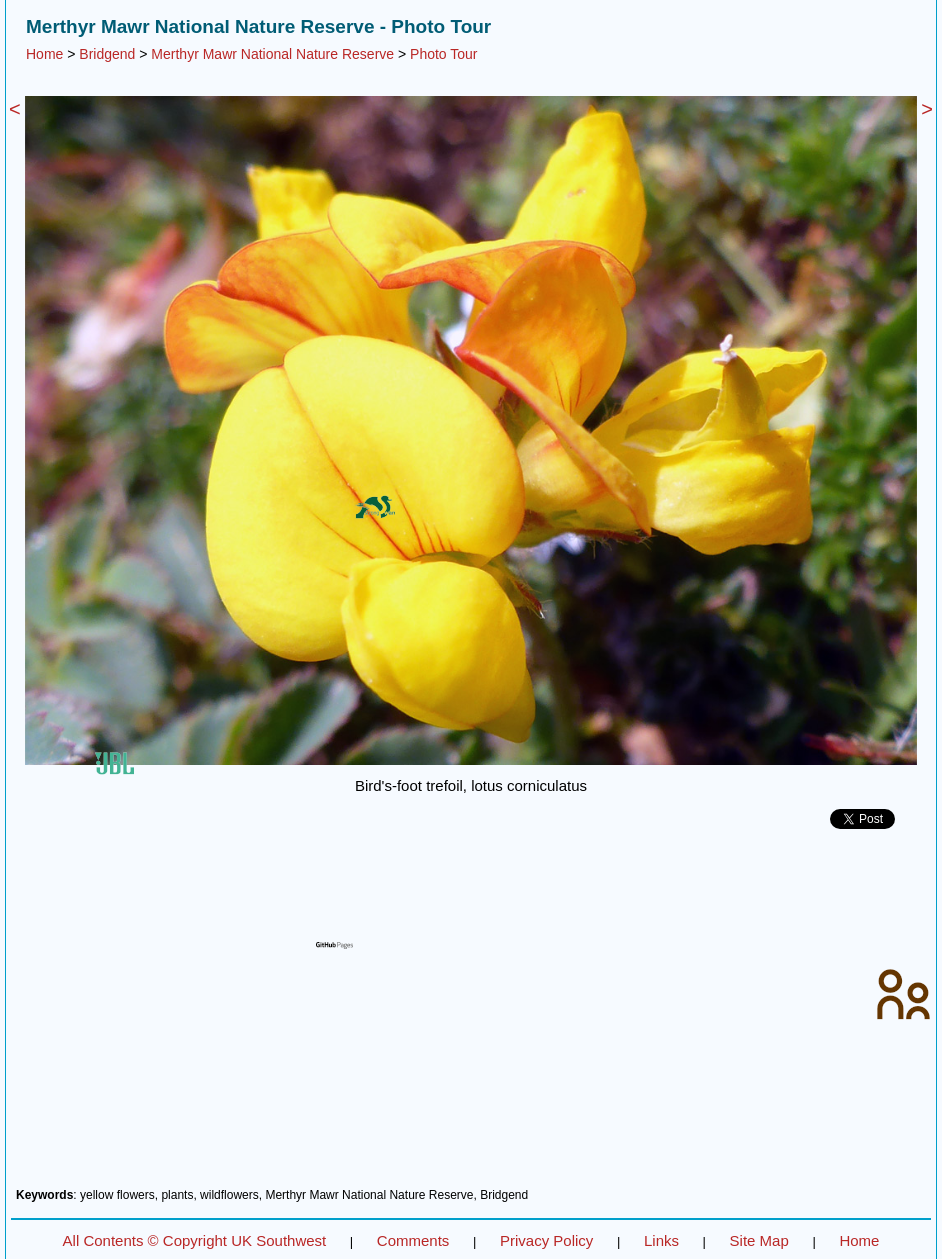 Image resolution: width=942 pixels, height=1259 pixels. I want to click on strongSwan VPN client application, so click(375, 507).